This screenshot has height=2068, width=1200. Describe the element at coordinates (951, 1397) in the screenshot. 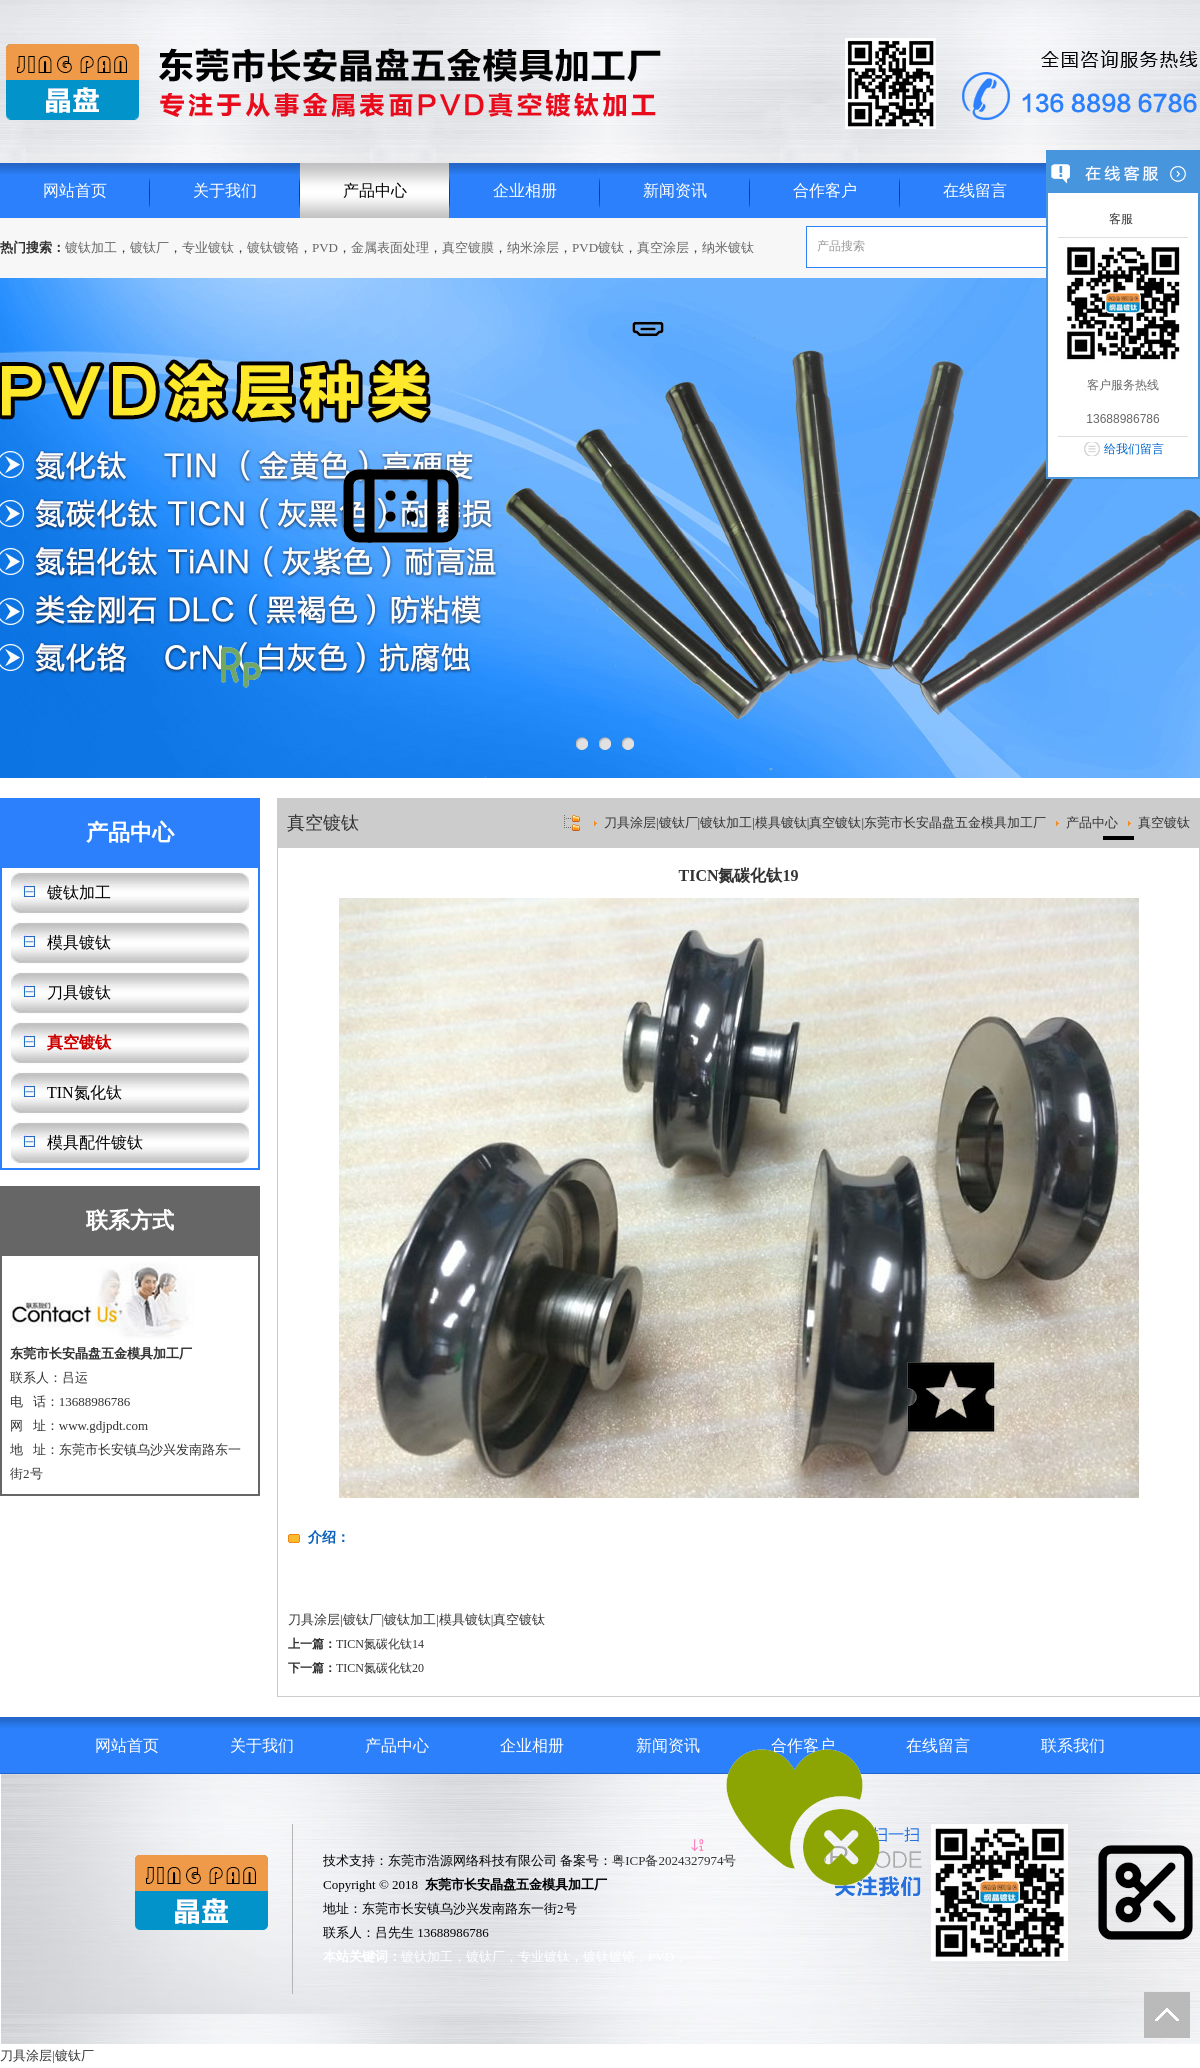

I see `view local events or activities` at that location.